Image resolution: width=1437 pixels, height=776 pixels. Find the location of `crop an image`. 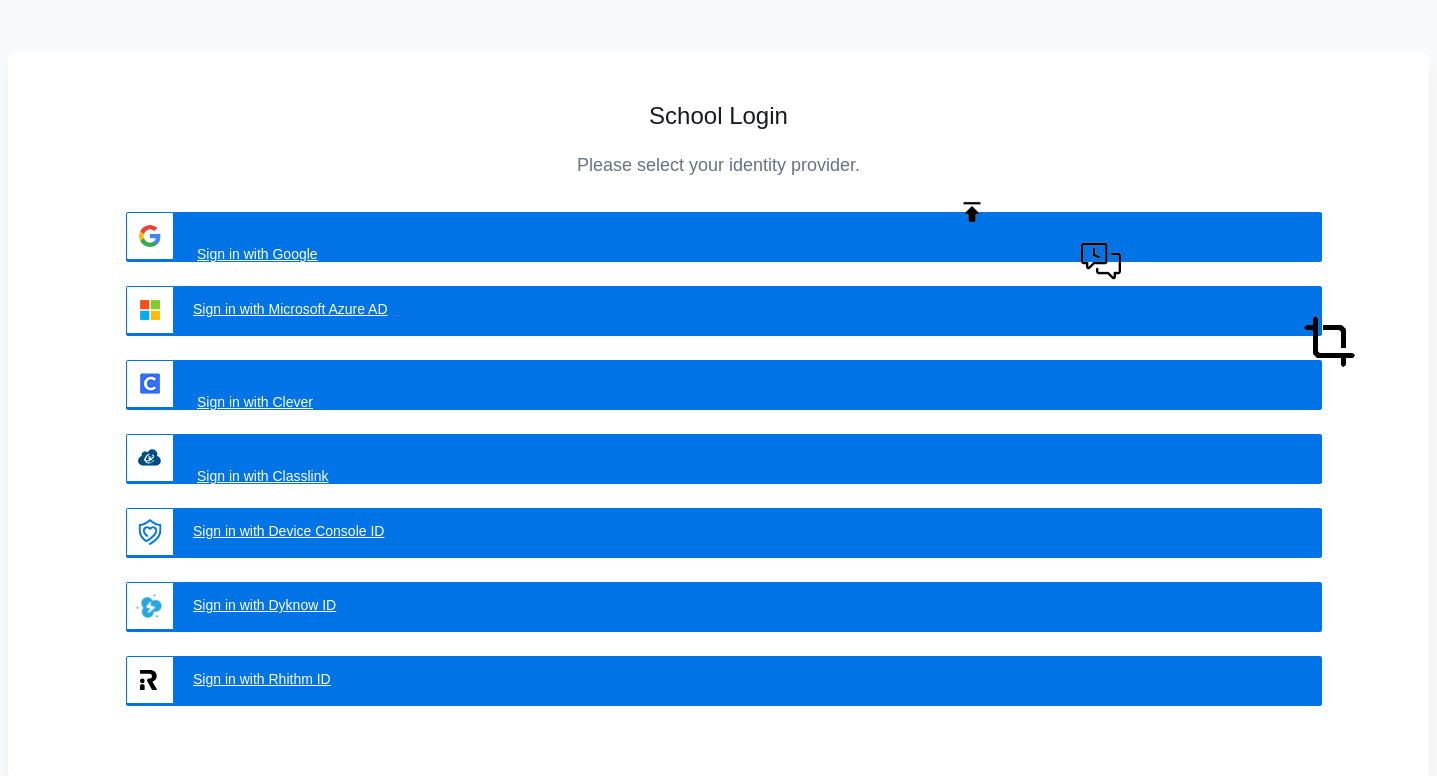

crop an image is located at coordinates (1329, 341).